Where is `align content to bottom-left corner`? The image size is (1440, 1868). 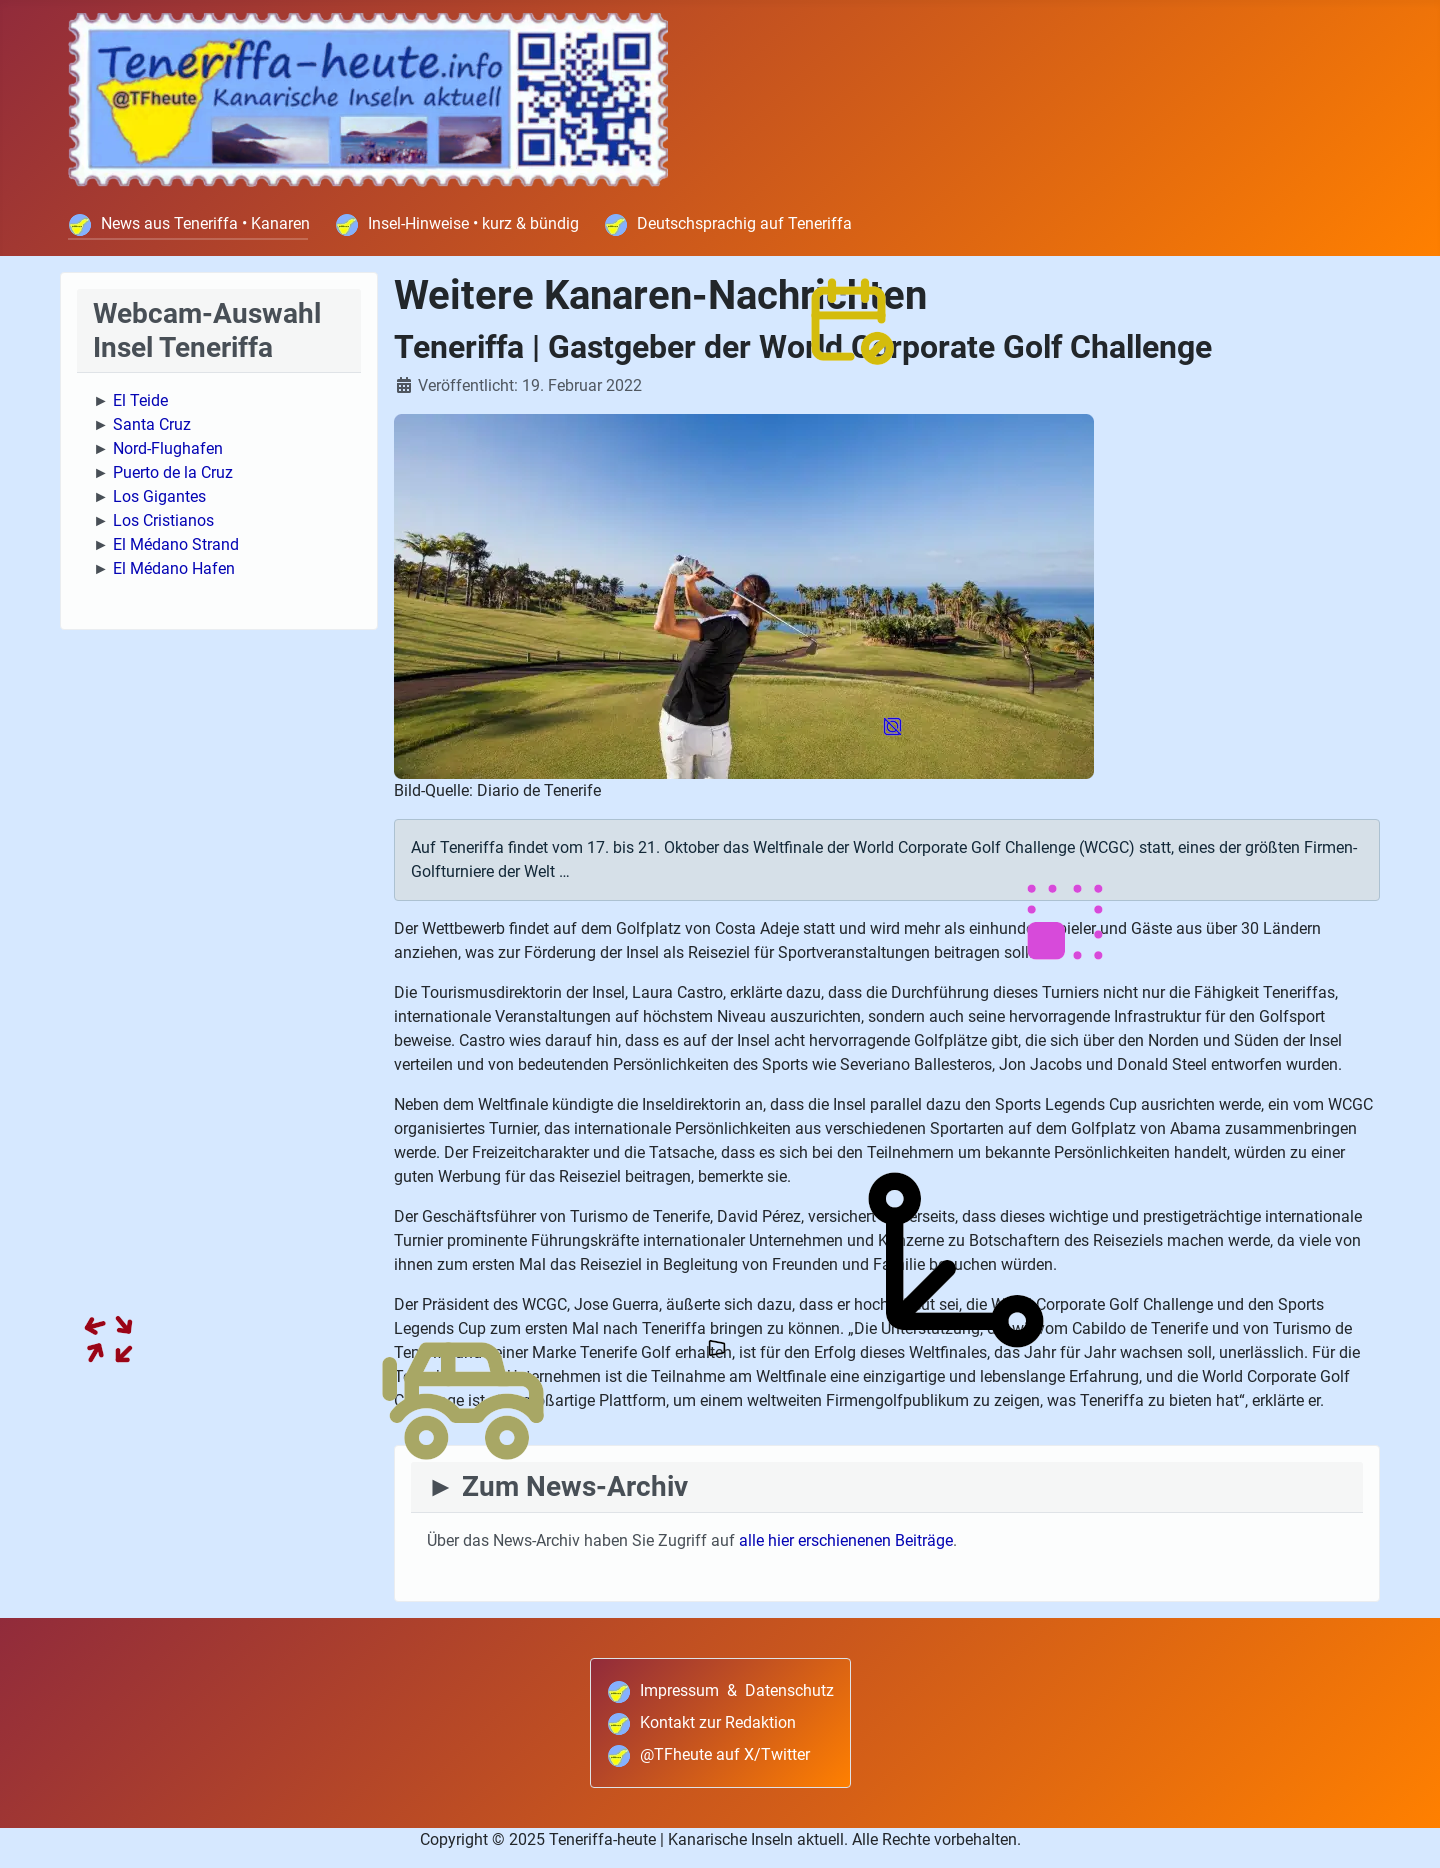
align content to bottom-left corner is located at coordinates (1065, 922).